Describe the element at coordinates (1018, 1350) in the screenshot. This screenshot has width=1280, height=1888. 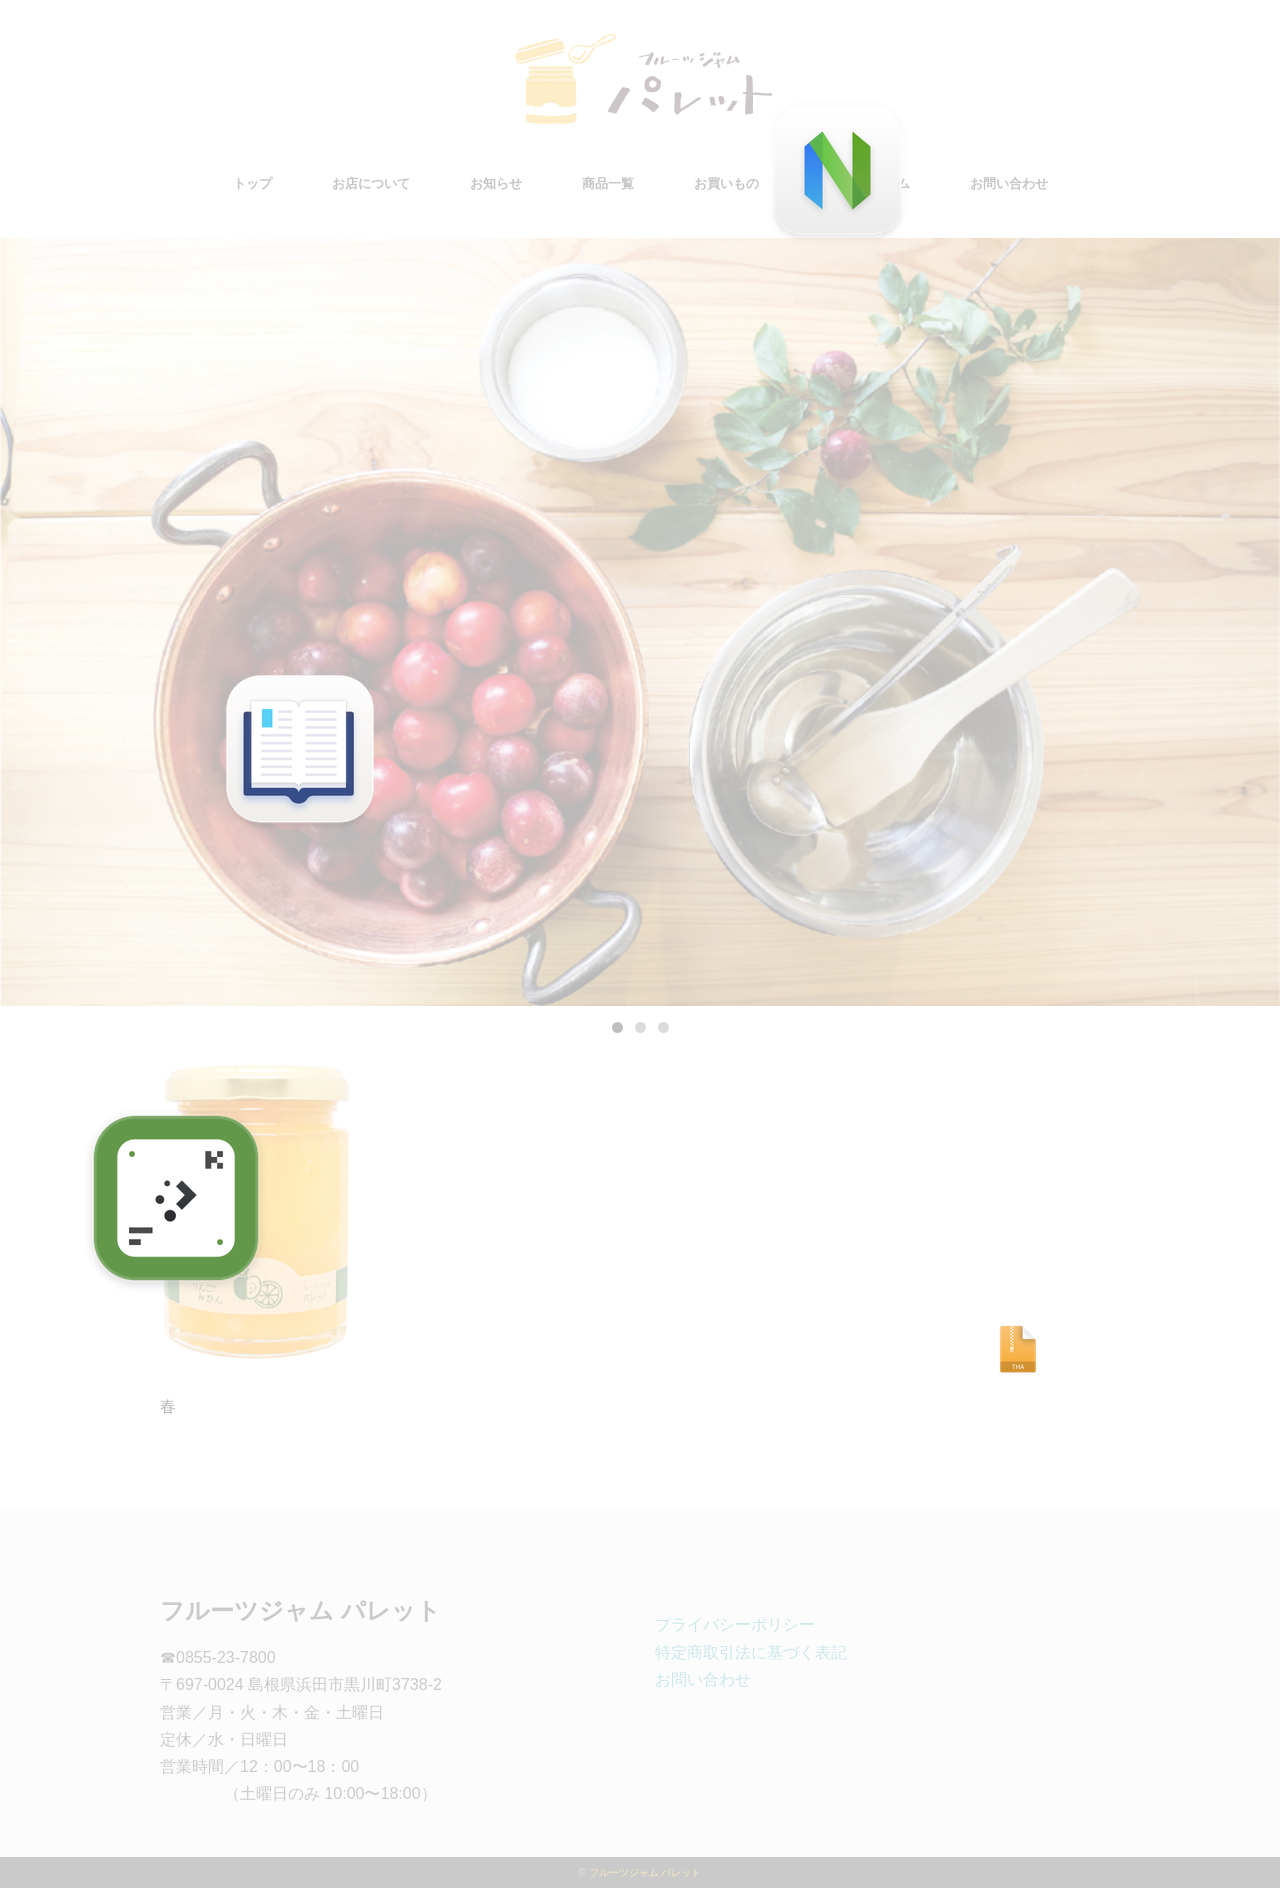
I see `a compressed archive file in THA format` at that location.